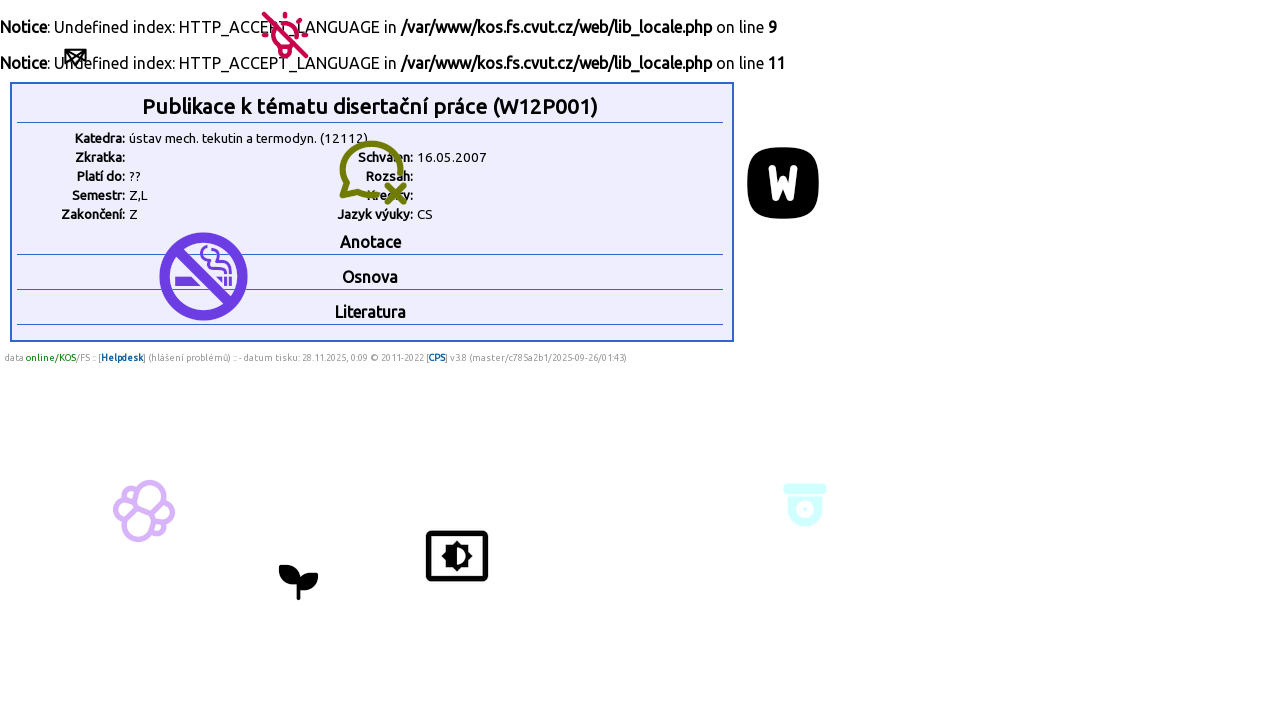 The height and width of the screenshot is (720, 1280). I want to click on access security camera settings, so click(805, 505).